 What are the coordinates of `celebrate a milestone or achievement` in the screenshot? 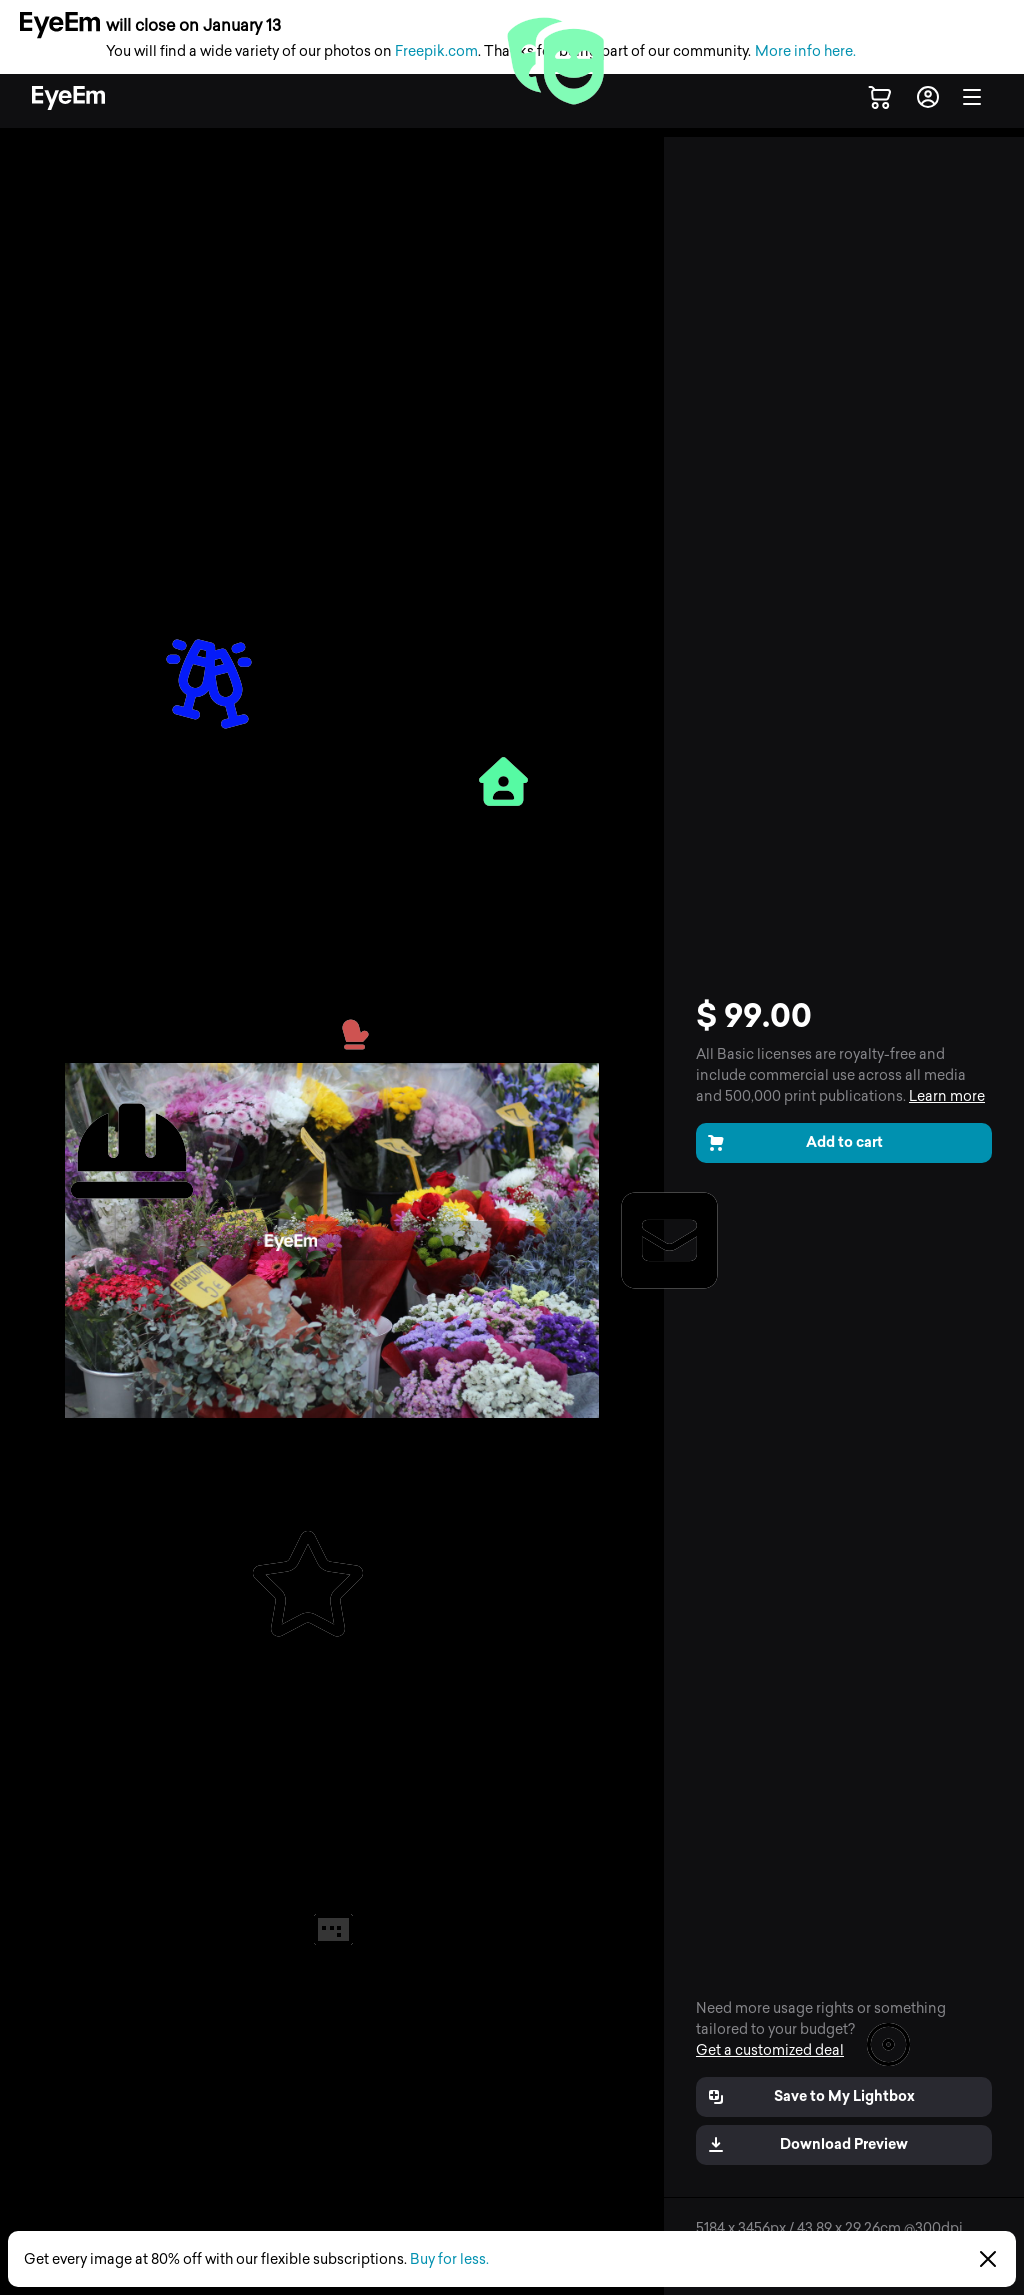 It's located at (210, 683).